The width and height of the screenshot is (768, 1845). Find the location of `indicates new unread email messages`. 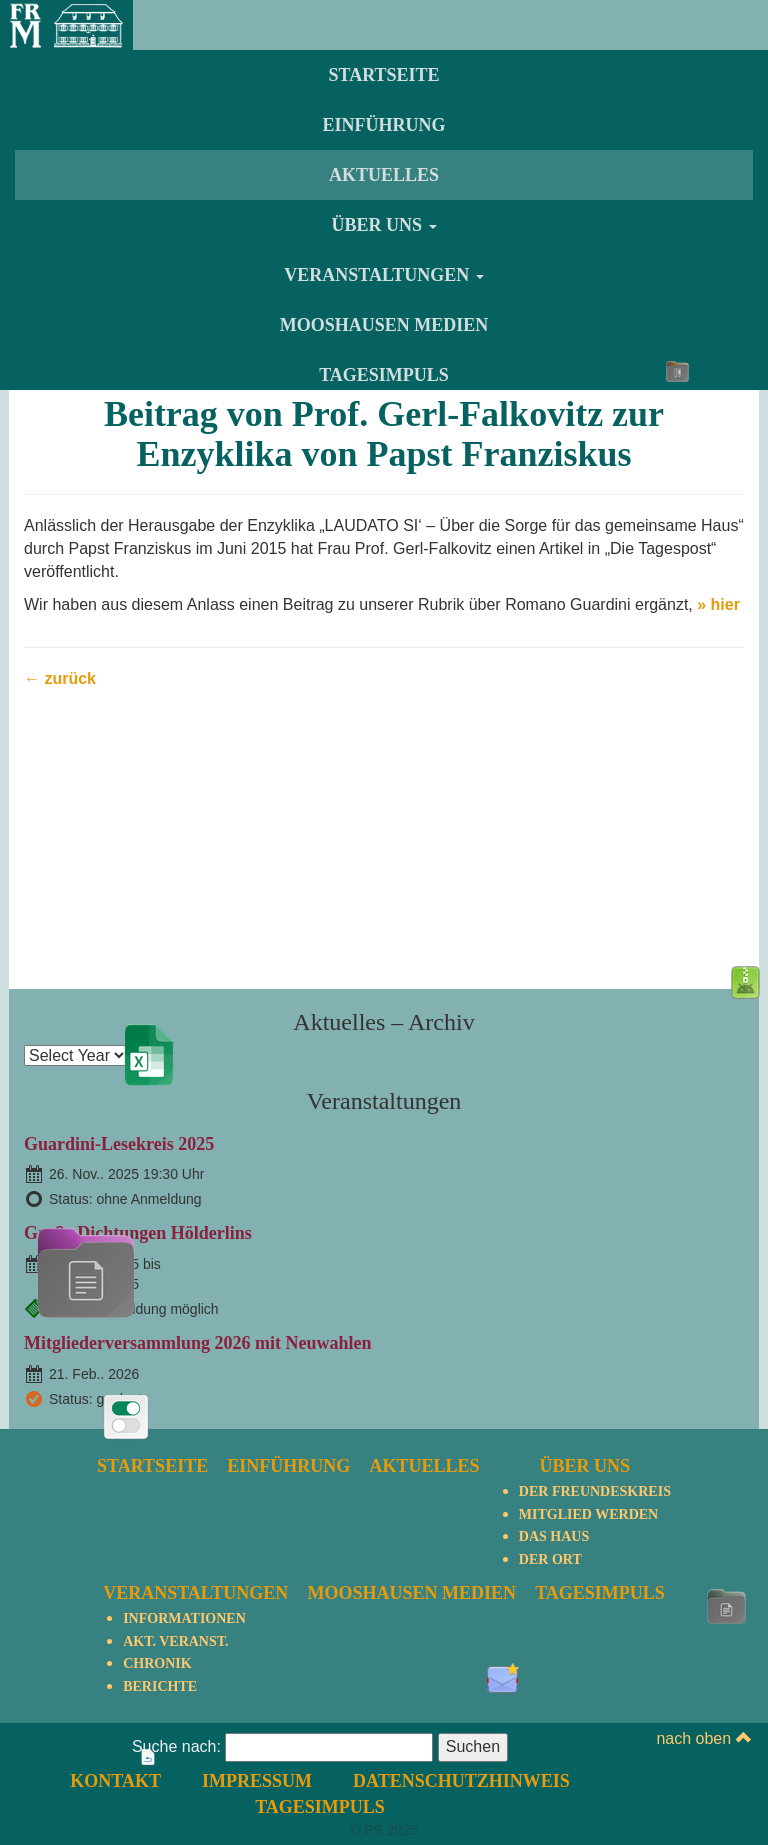

indicates new unread email messages is located at coordinates (502, 1679).